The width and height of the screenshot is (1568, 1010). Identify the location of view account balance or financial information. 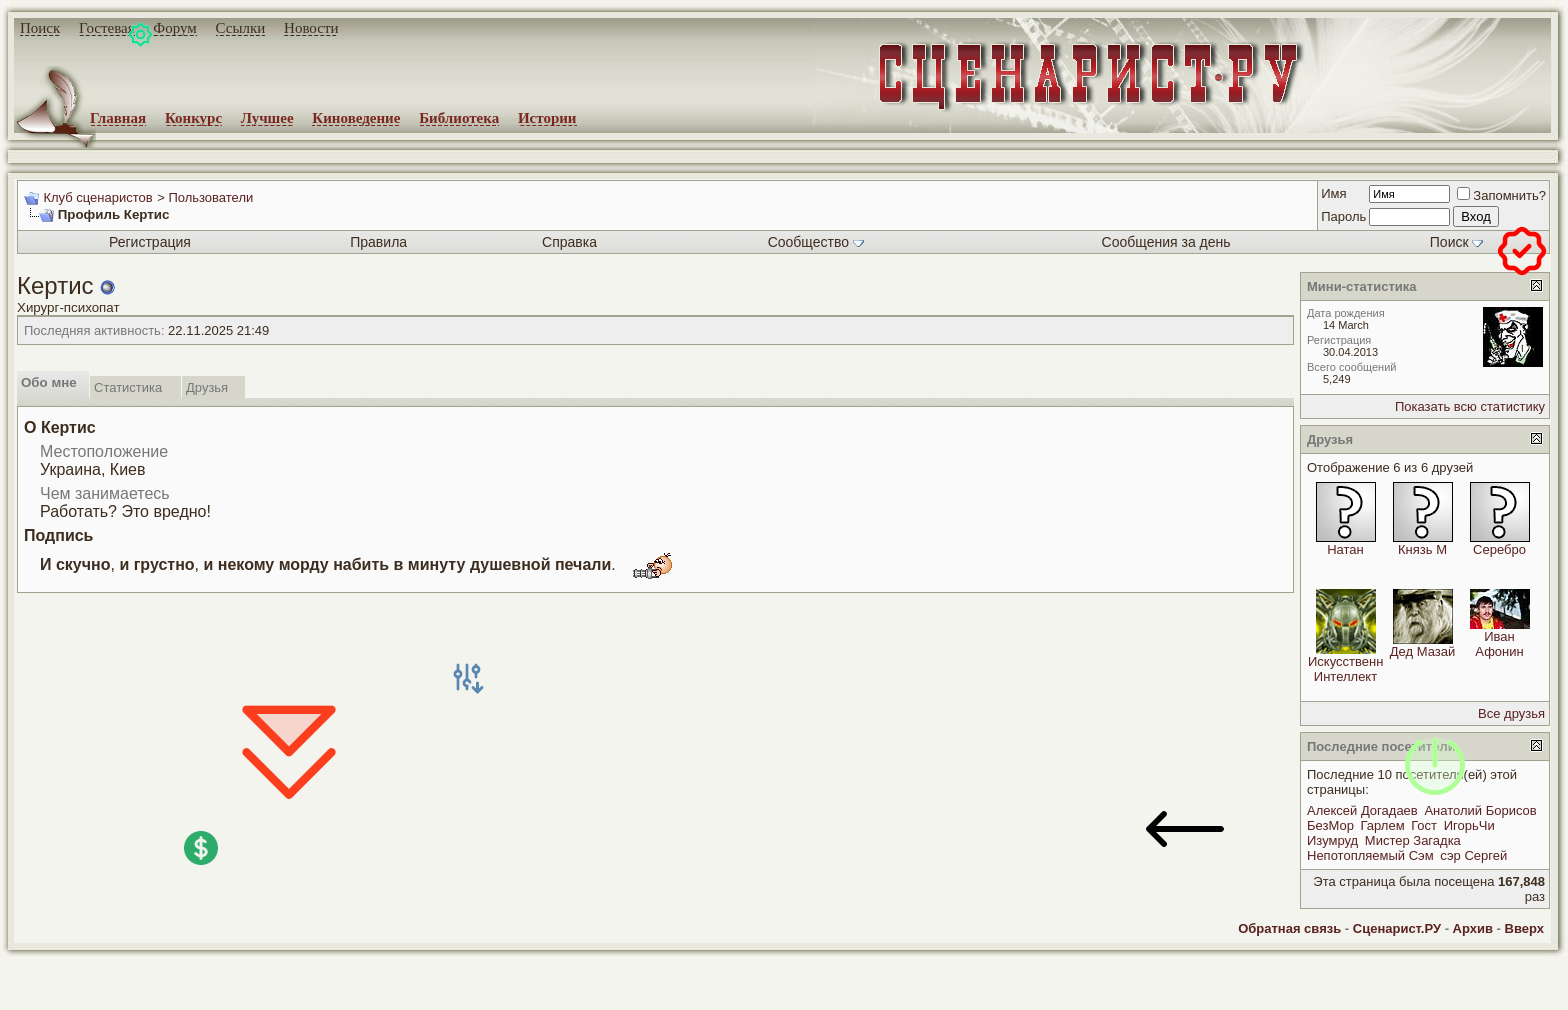
(201, 848).